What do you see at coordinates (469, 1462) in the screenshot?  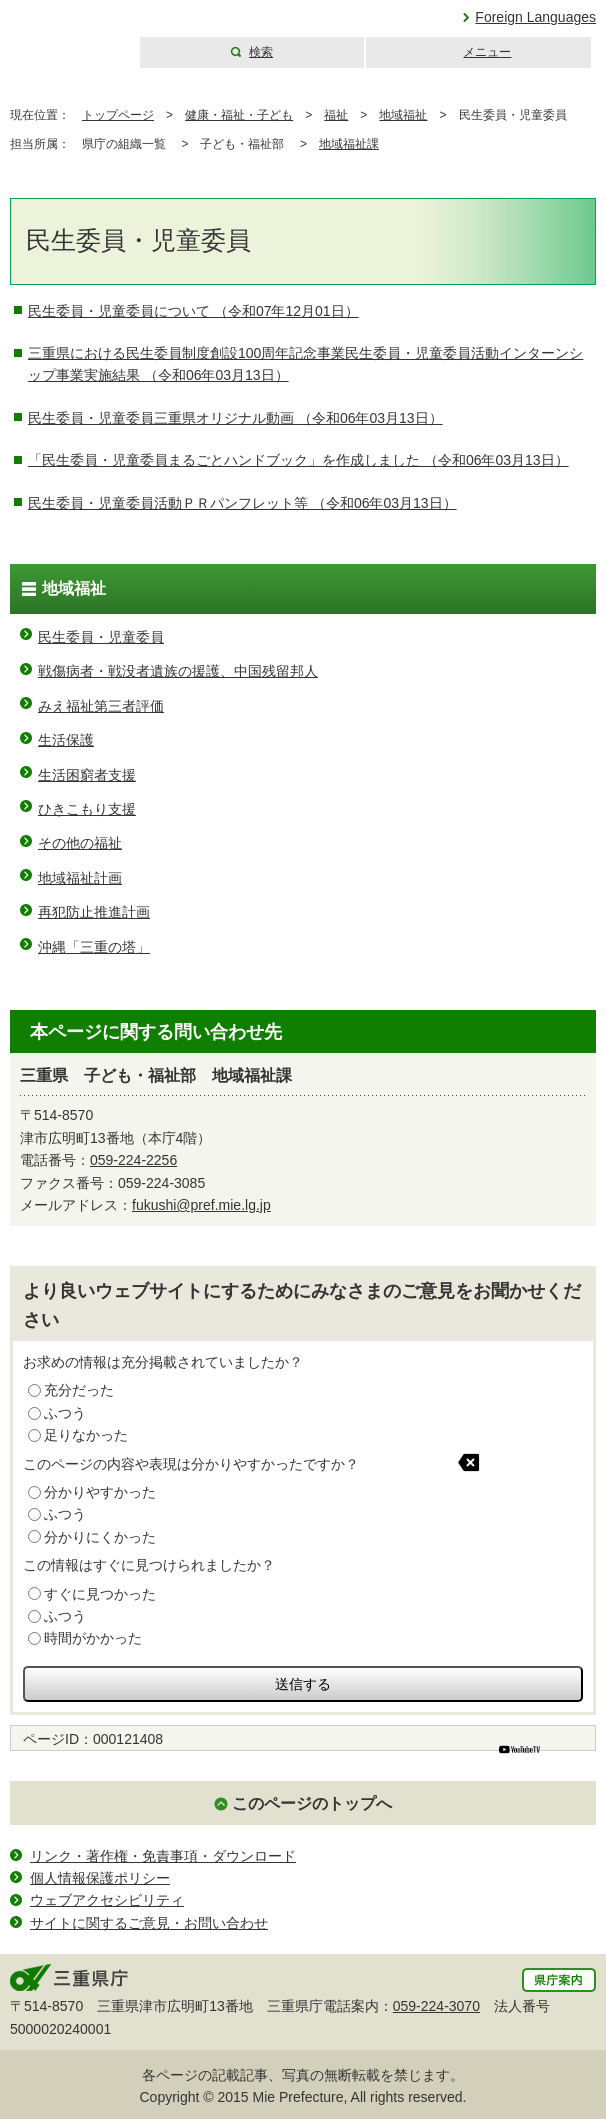 I see `delete previous character or backspace` at bounding box center [469, 1462].